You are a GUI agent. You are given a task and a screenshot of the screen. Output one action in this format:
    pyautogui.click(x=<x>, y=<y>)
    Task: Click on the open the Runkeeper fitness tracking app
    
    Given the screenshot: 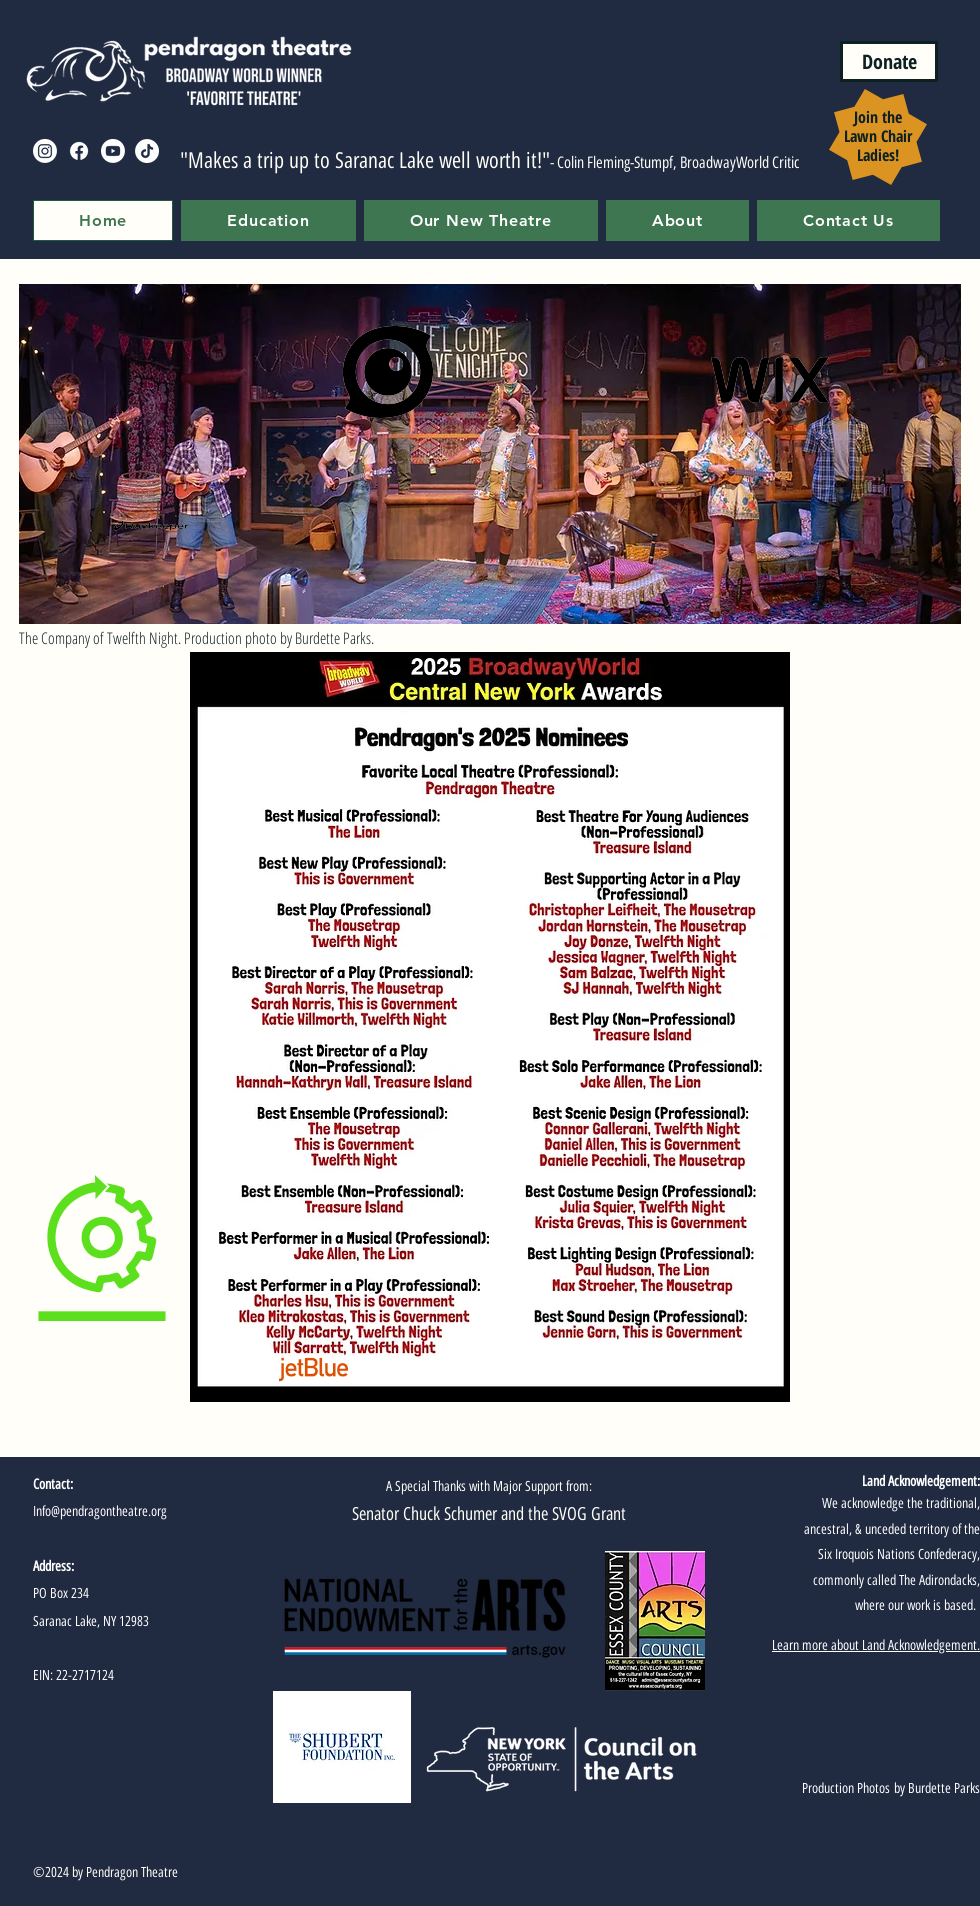 What is the action you would take?
    pyautogui.click(x=151, y=525)
    